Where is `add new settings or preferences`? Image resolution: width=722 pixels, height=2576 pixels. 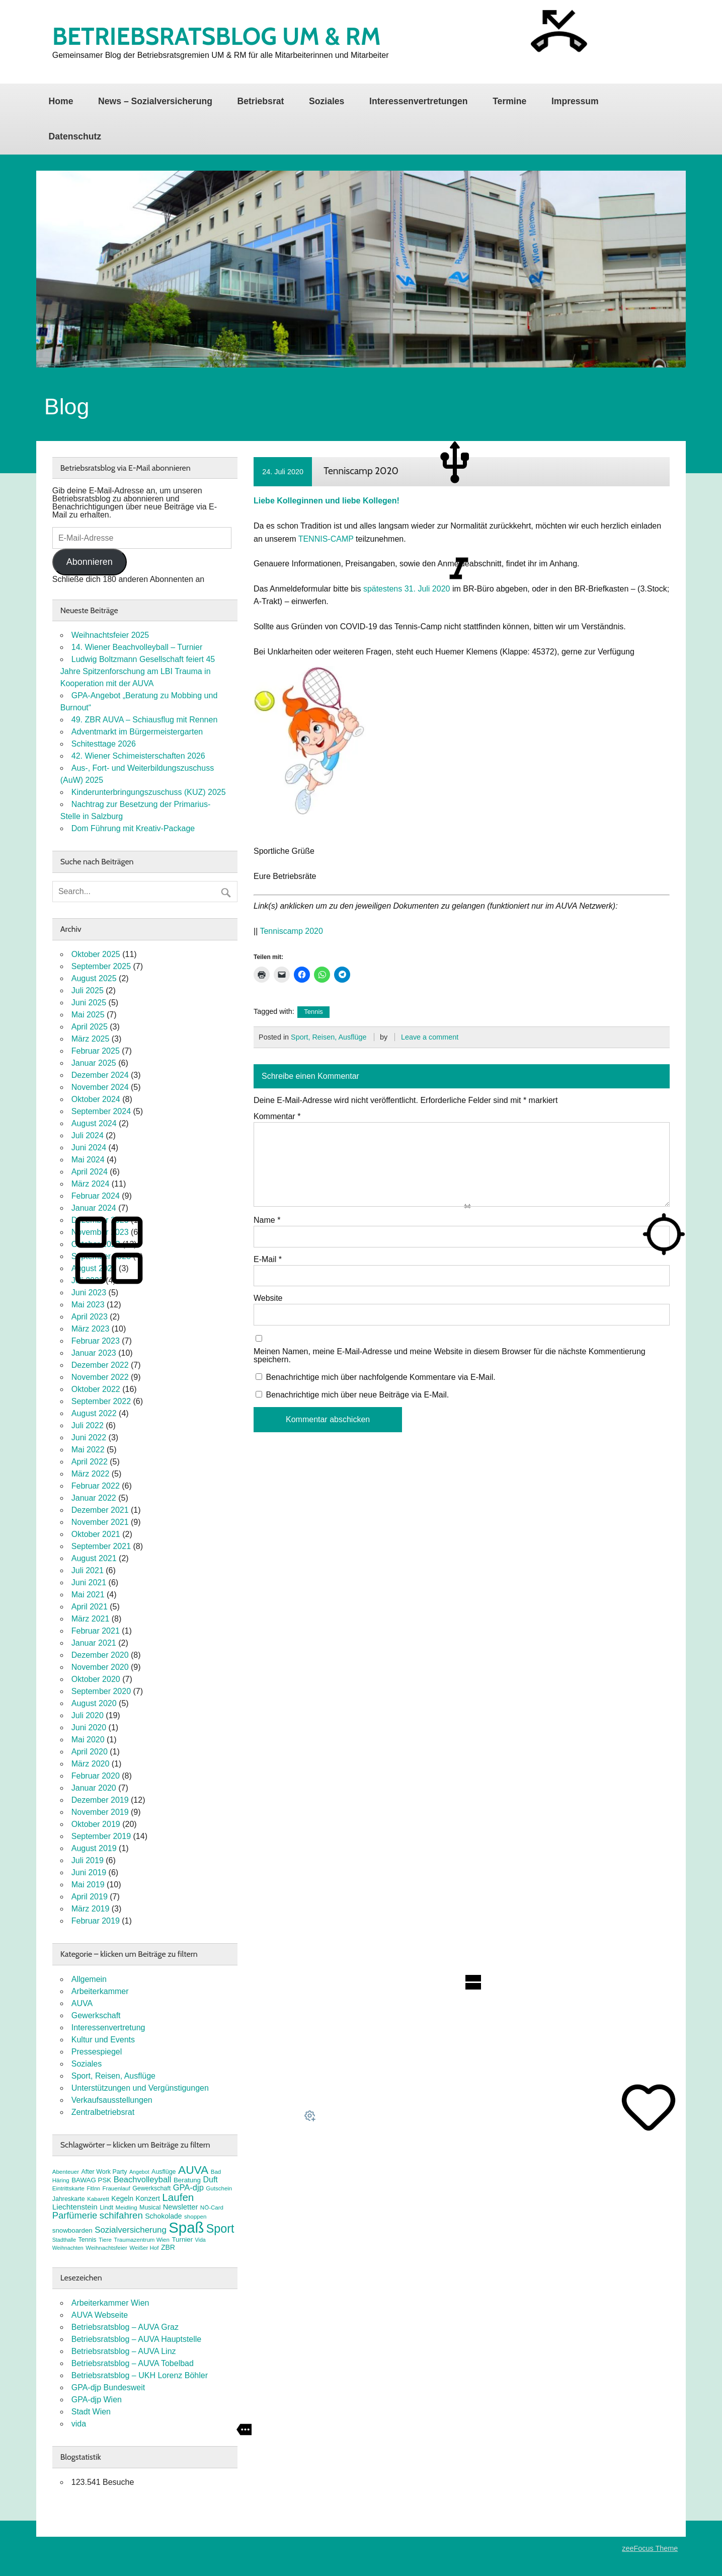 add new settings or preferences is located at coordinates (309, 2115).